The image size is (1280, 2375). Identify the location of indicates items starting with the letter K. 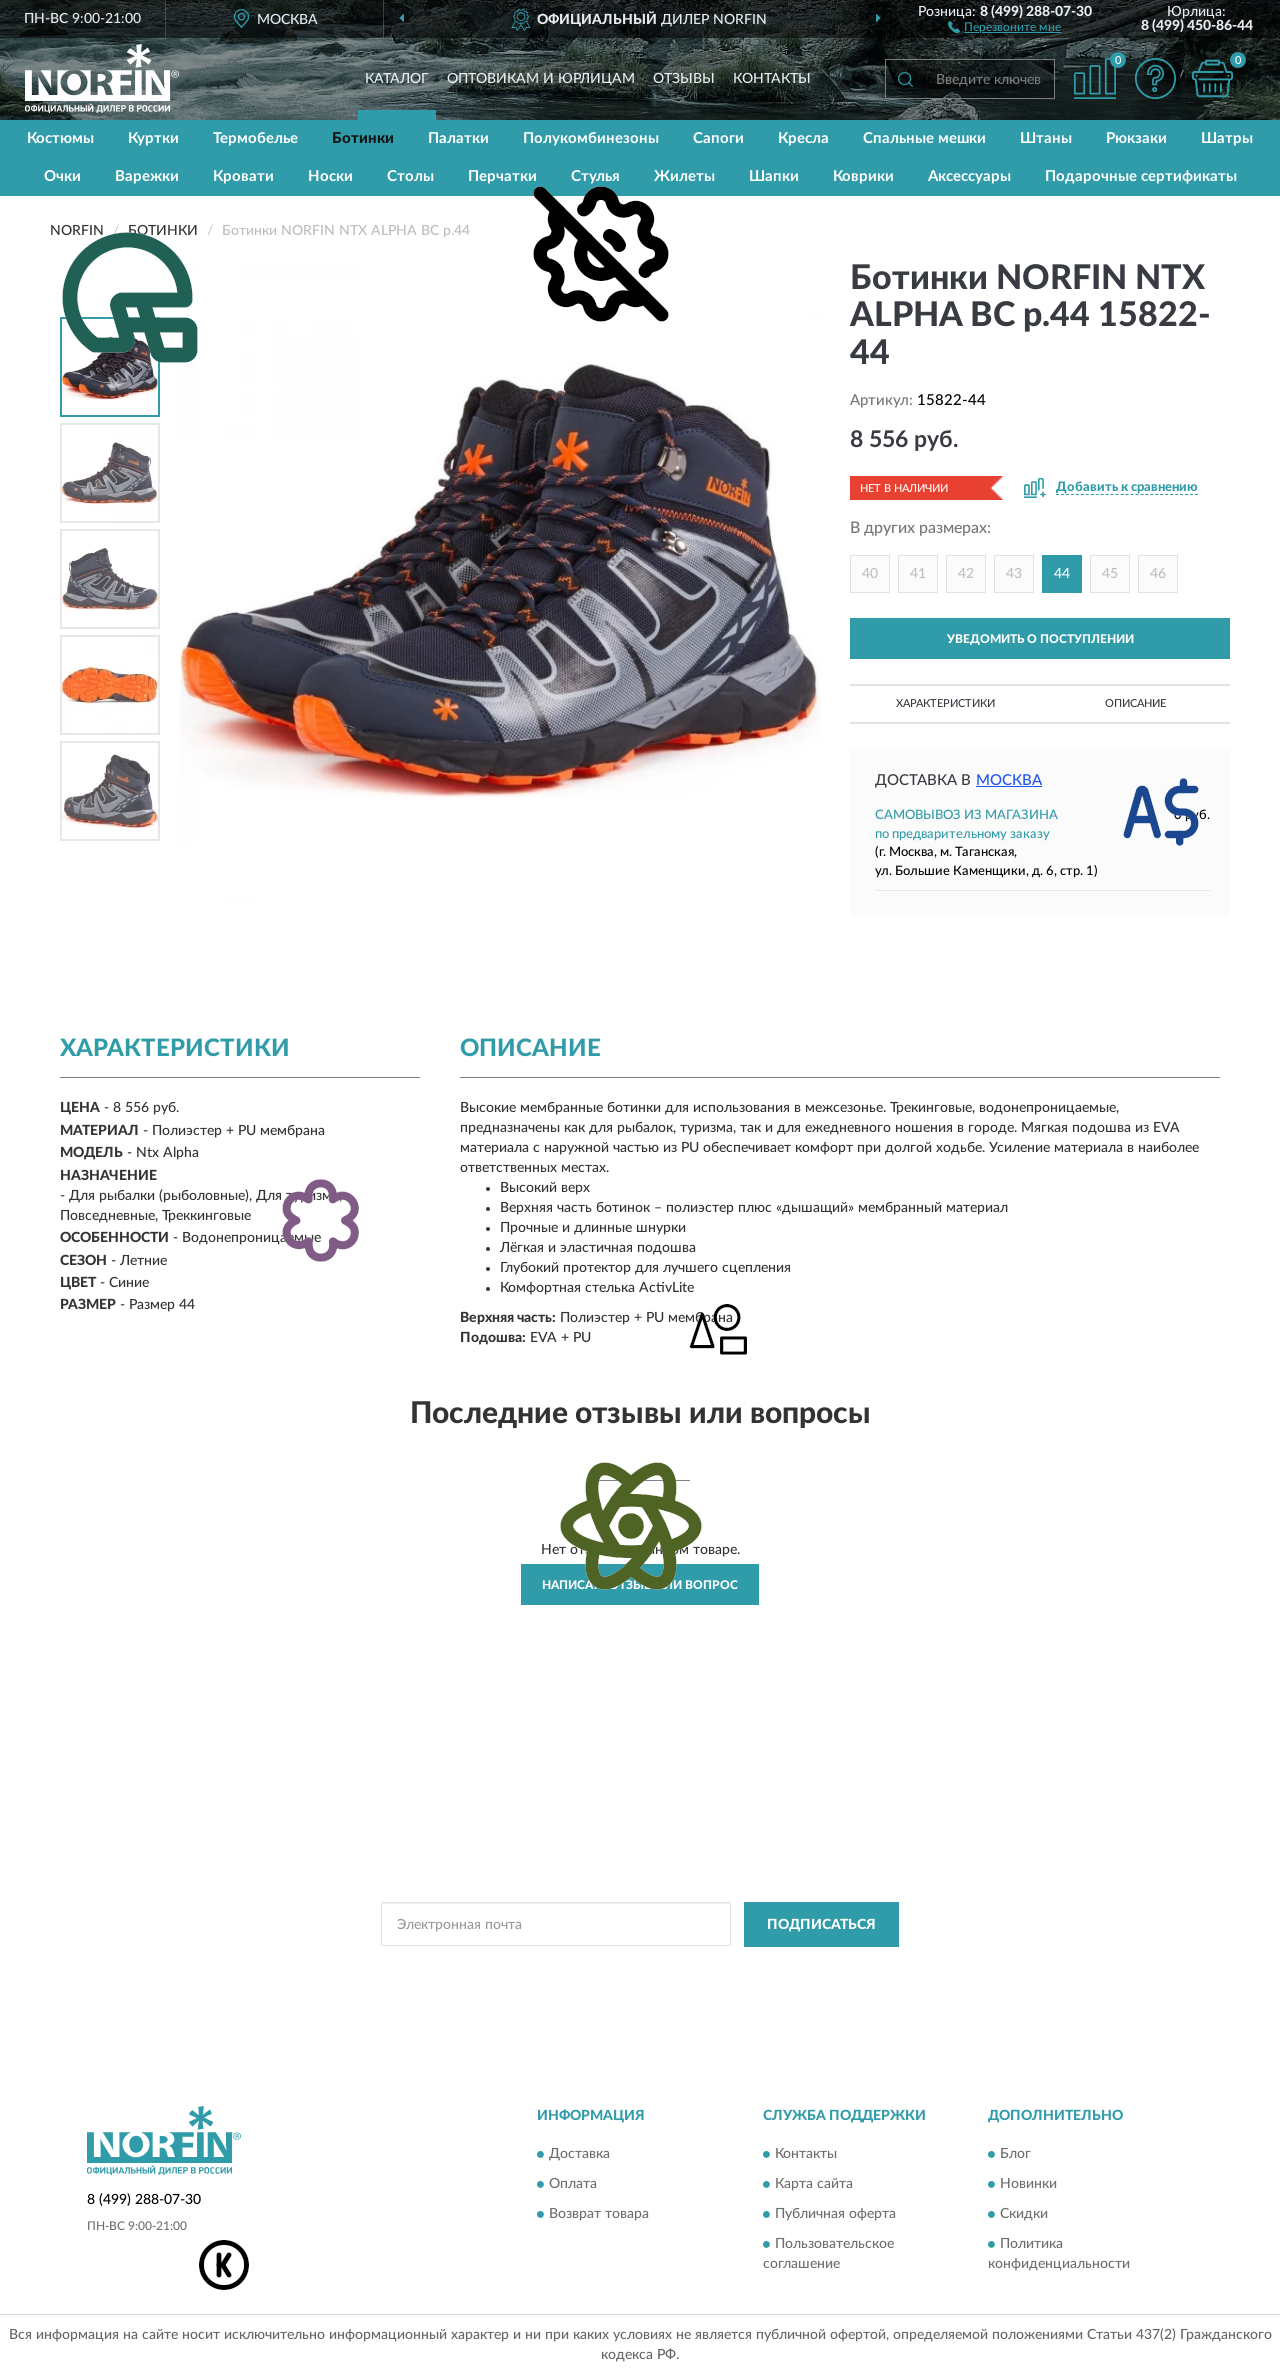
(224, 2265).